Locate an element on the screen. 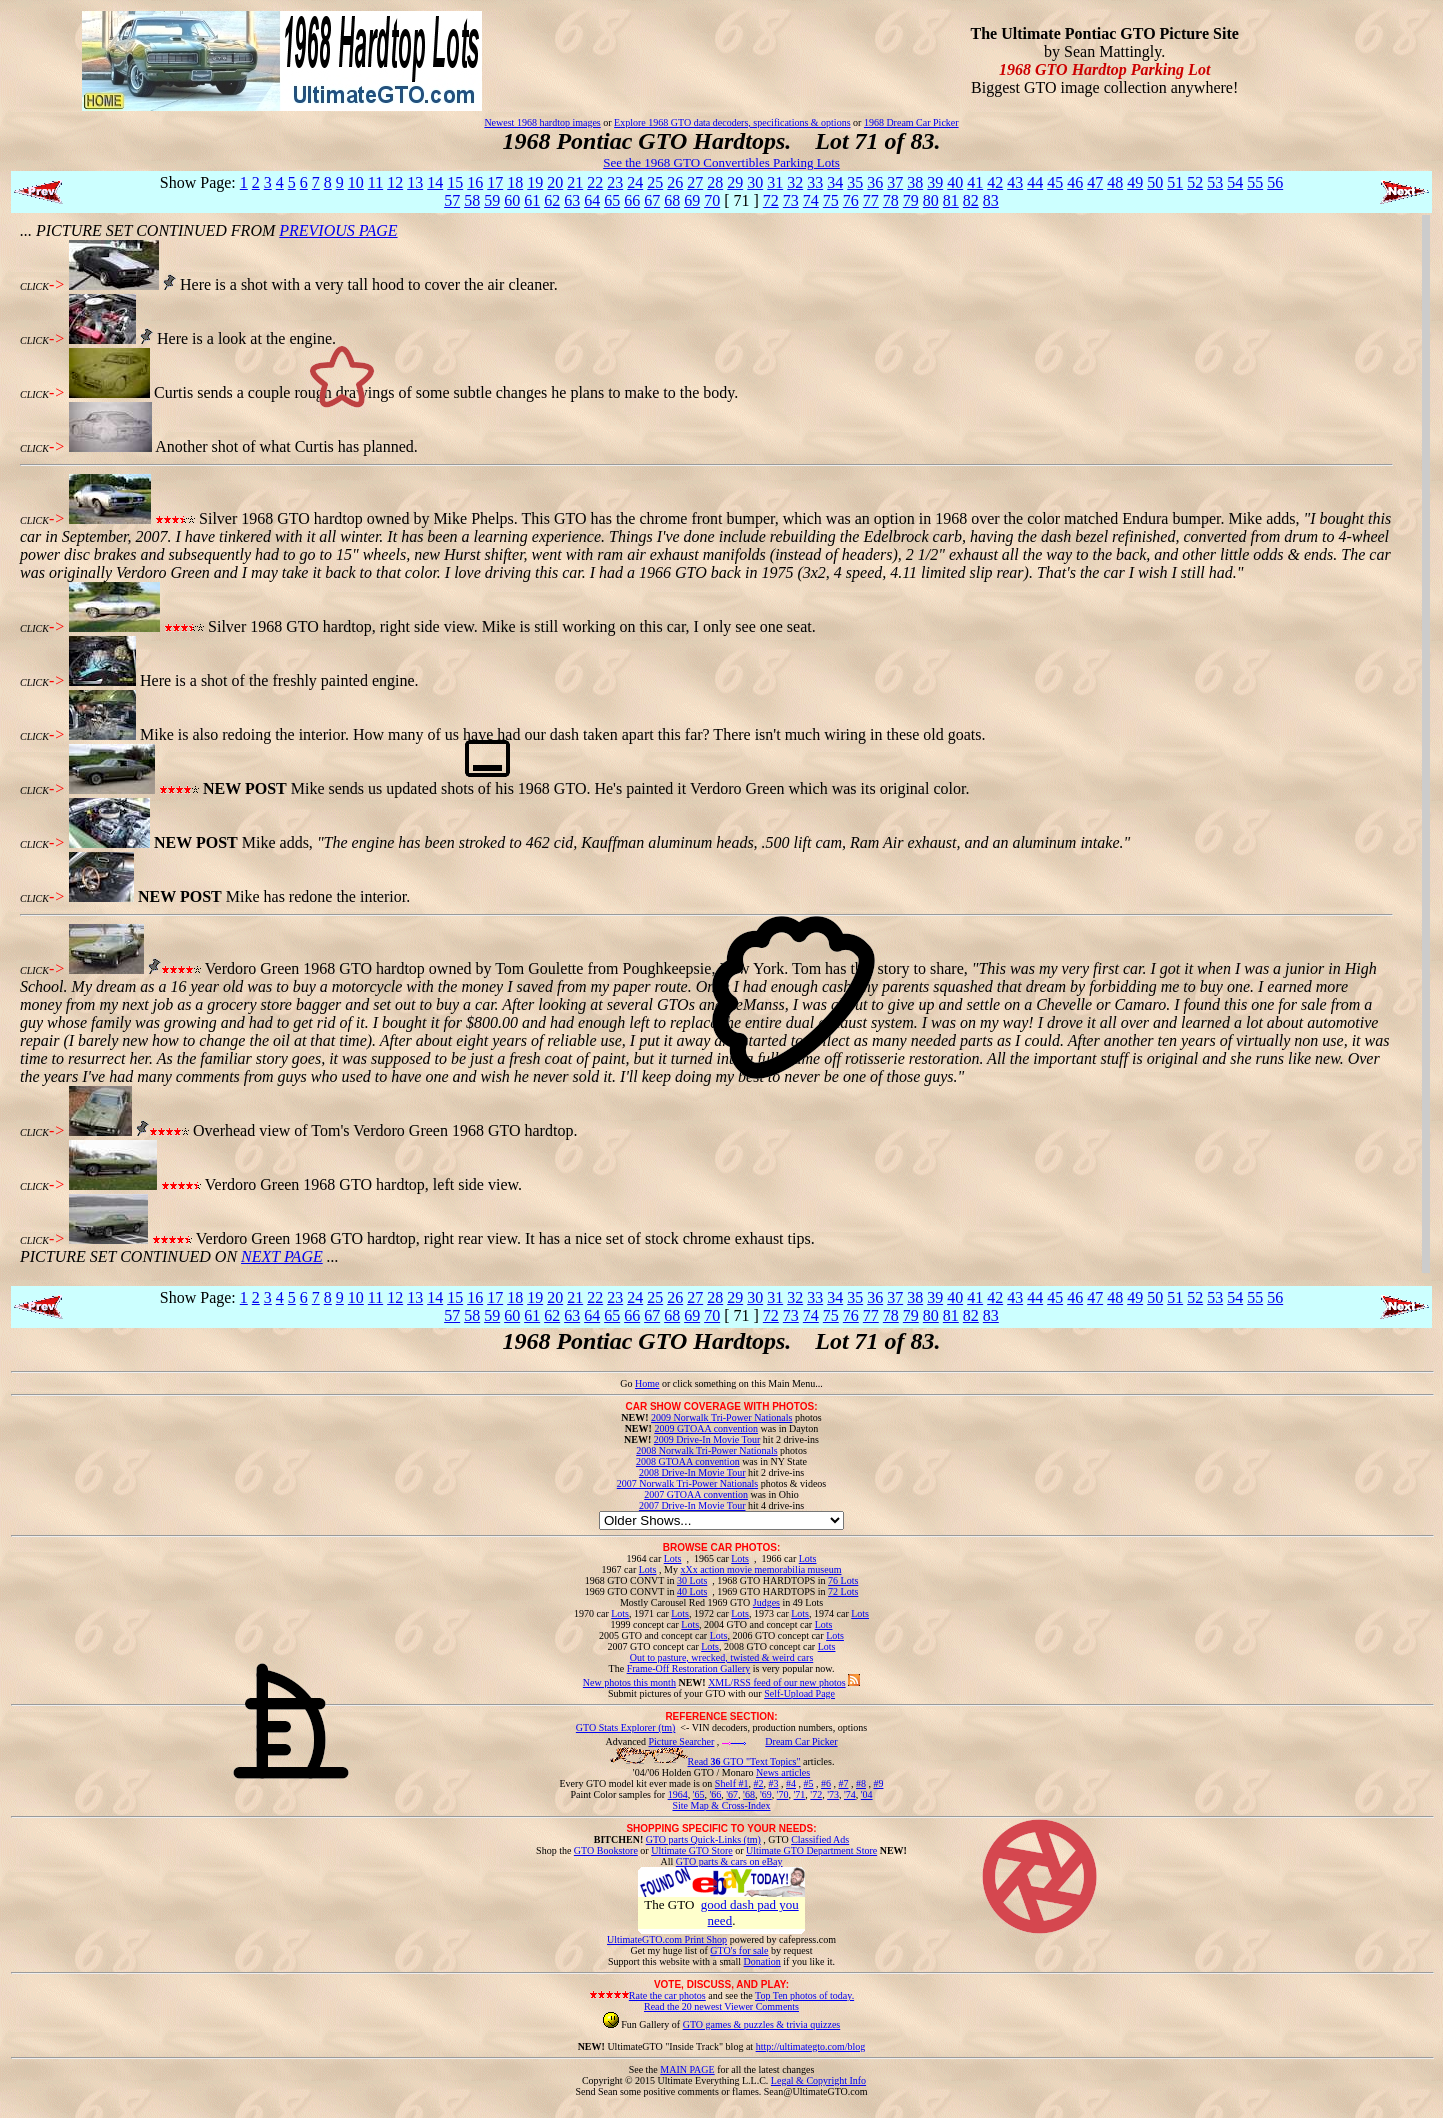  add item to favorites is located at coordinates (342, 378).